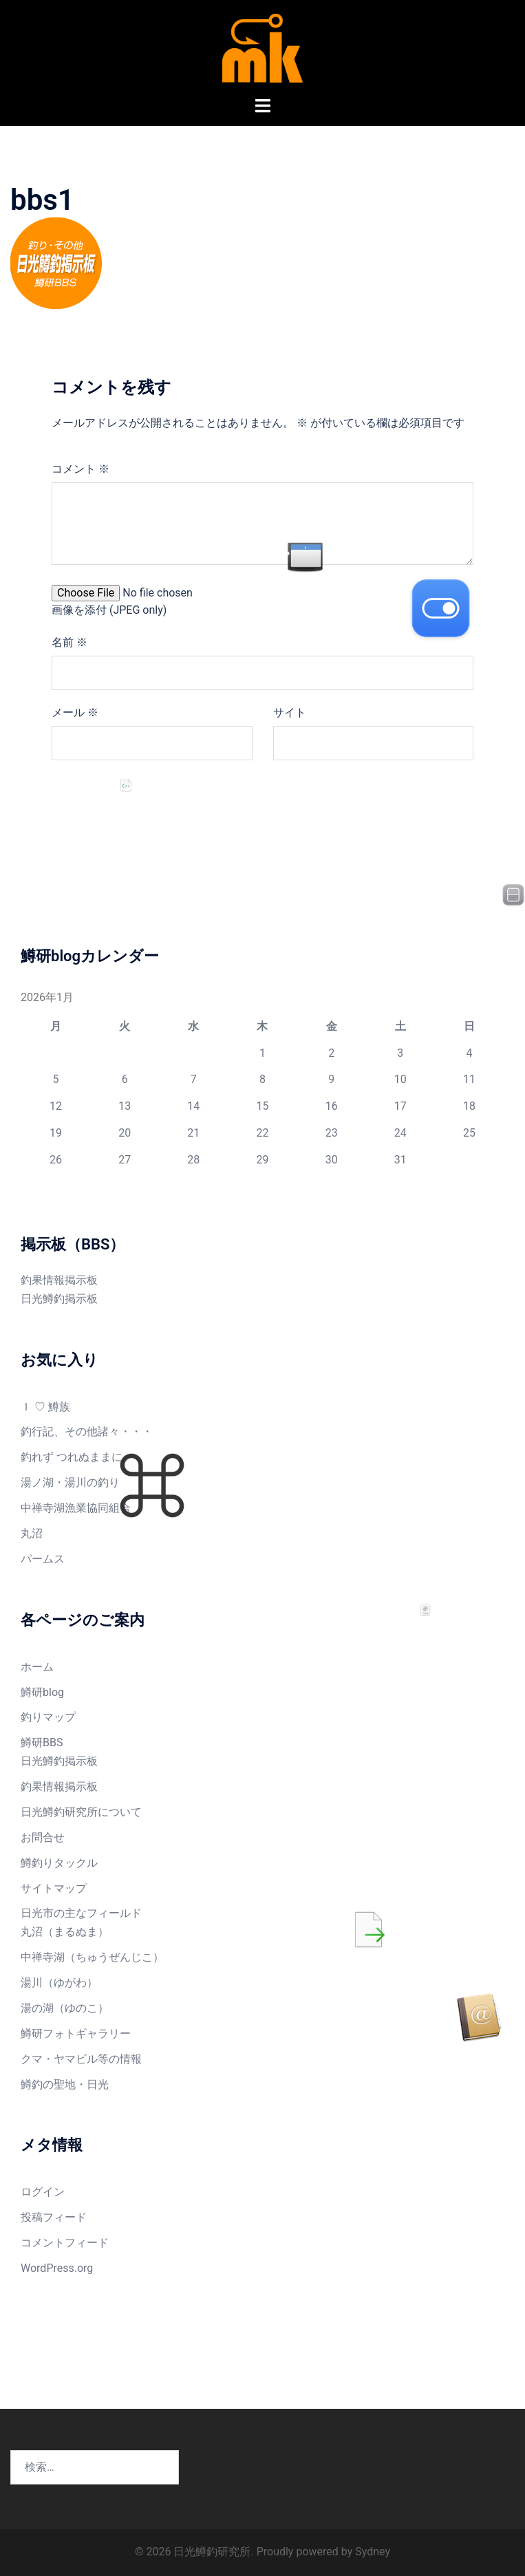  I want to click on move file to another location, so click(368, 1929).